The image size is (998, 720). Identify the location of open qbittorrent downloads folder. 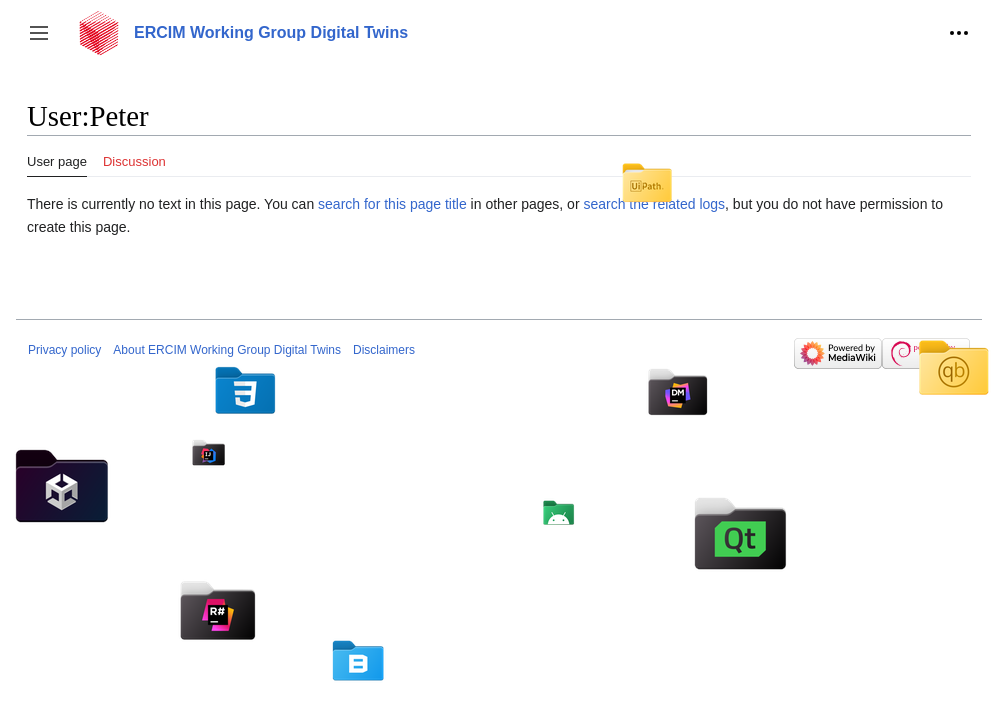
(953, 369).